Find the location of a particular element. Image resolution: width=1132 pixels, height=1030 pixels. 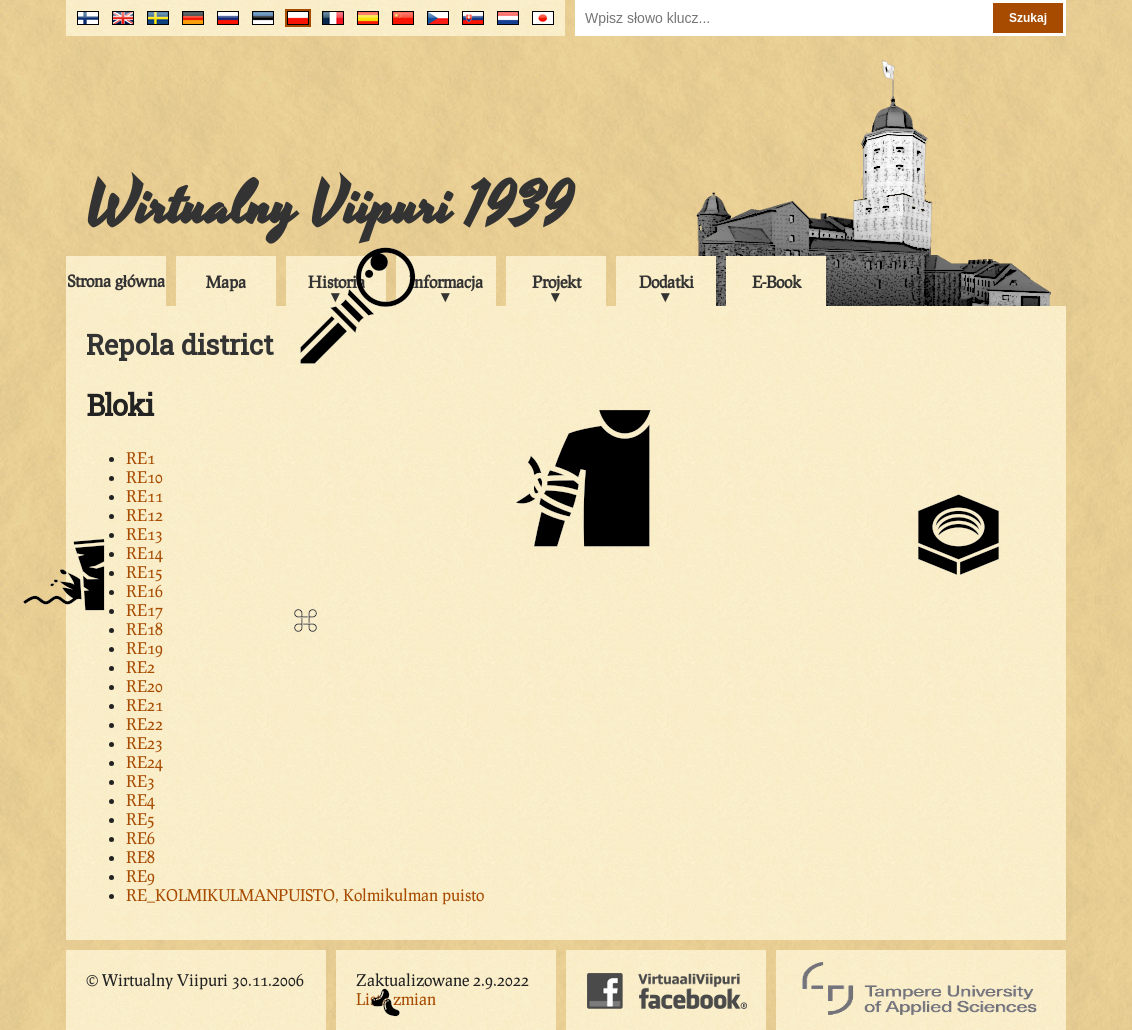

cast a spell or use magic ability is located at coordinates (363, 300).